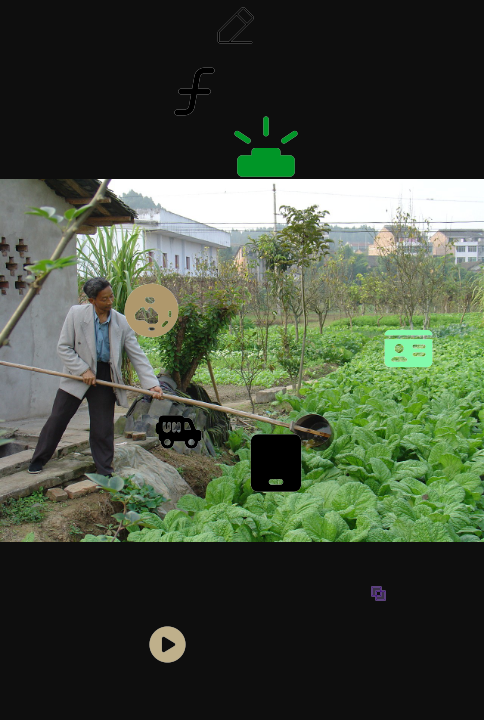 Image resolution: width=484 pixels, height=720 pixels. I want to click on view your driver's license or ID card, so click(408, 348).